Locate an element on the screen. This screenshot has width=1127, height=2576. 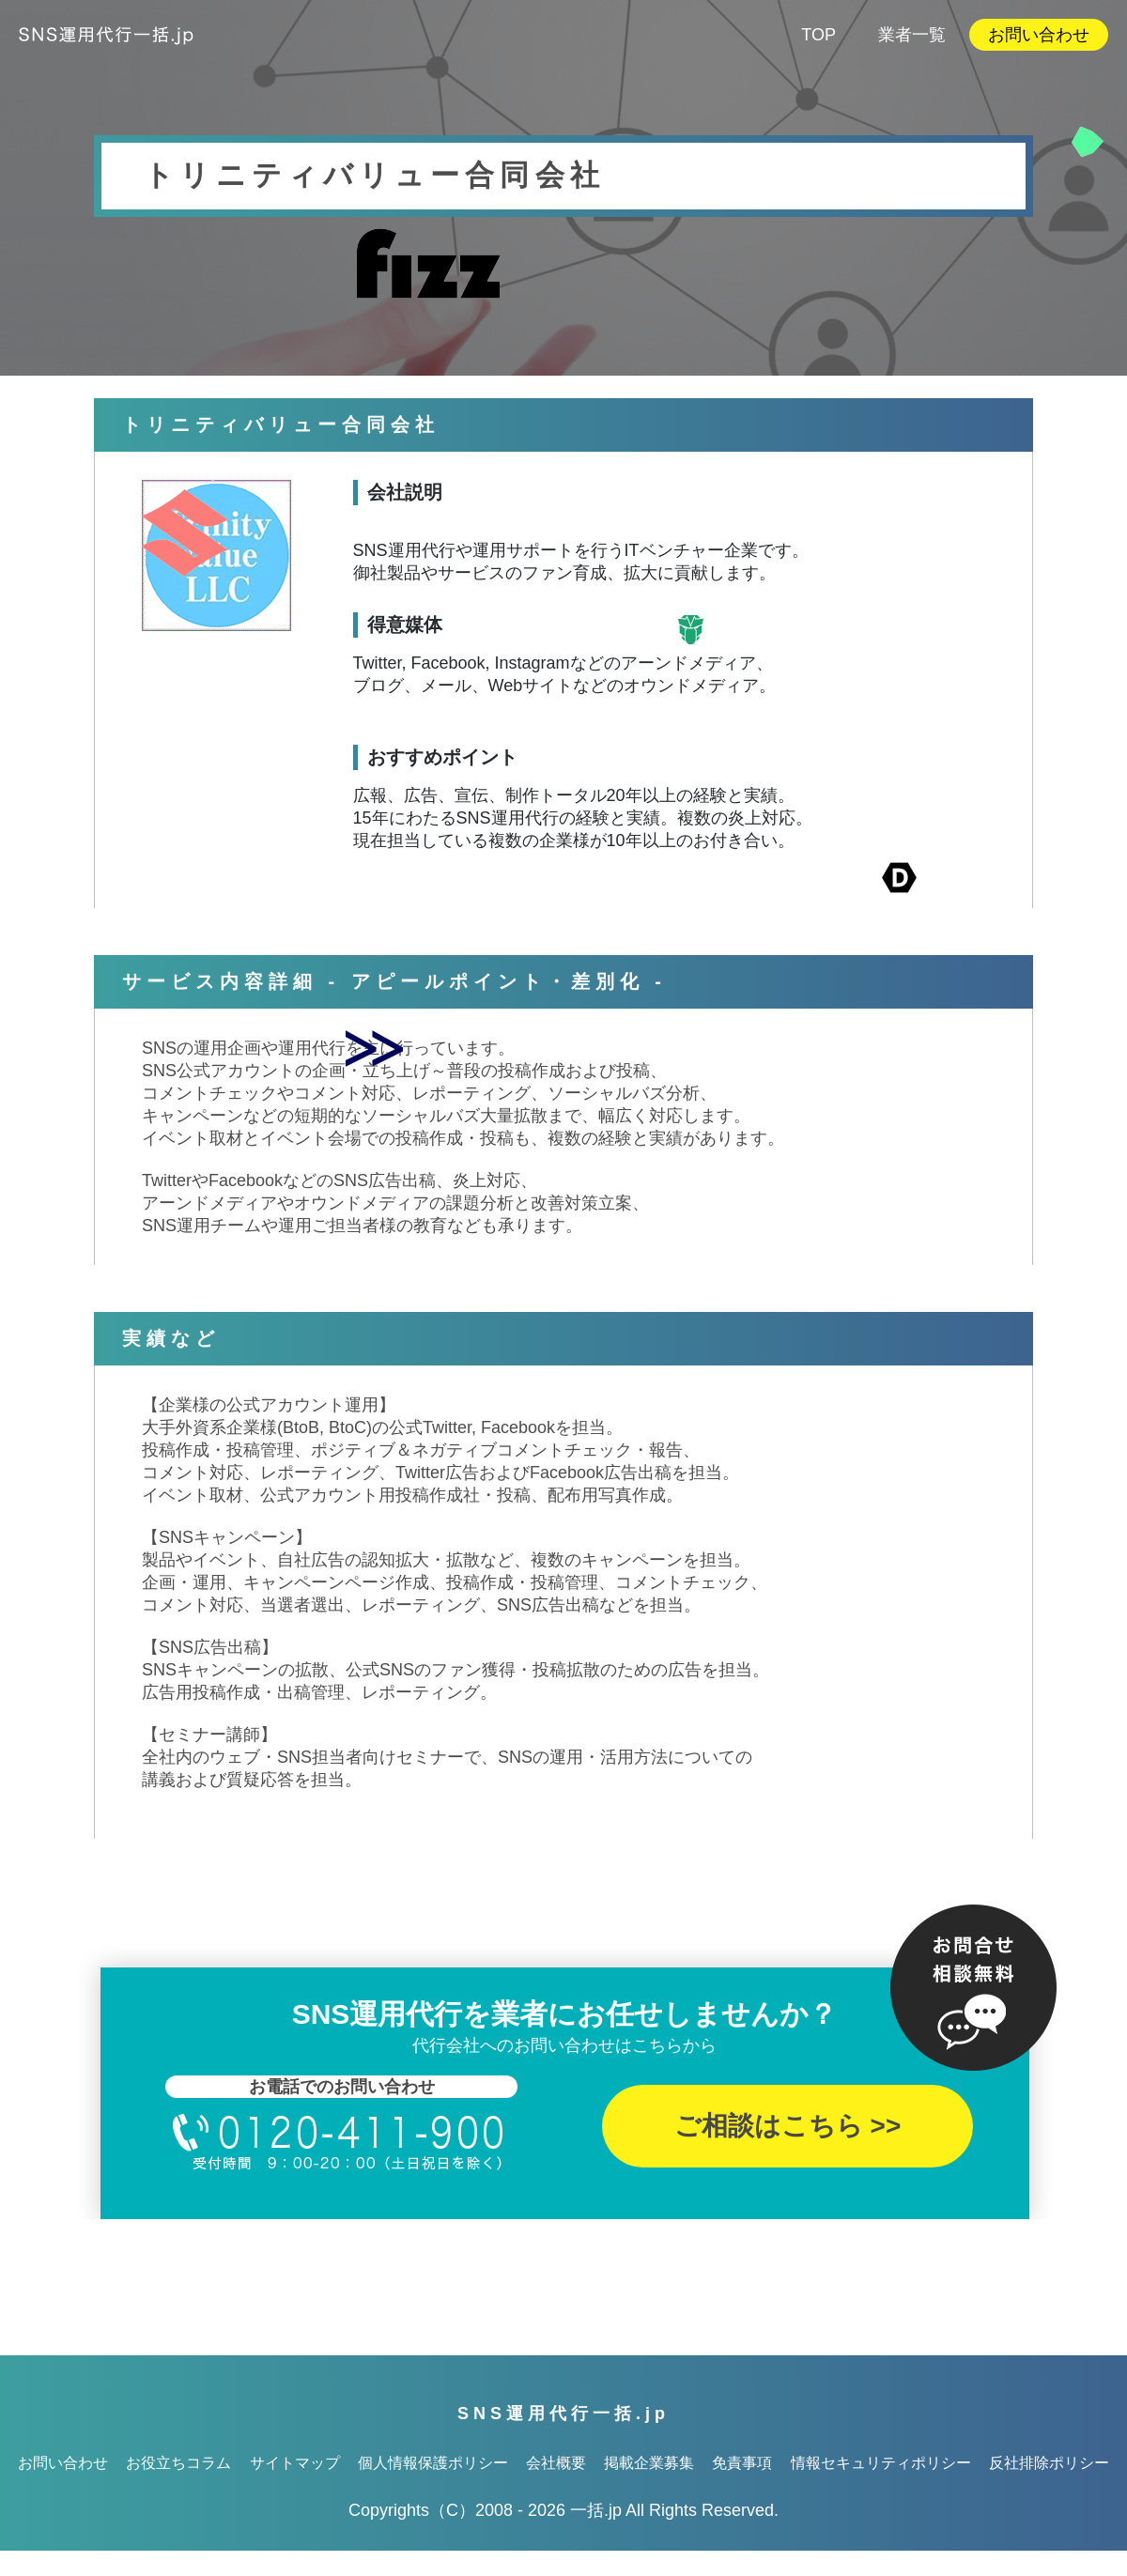
PrimeVue UI component library logo is located at coordinates (690, 629).